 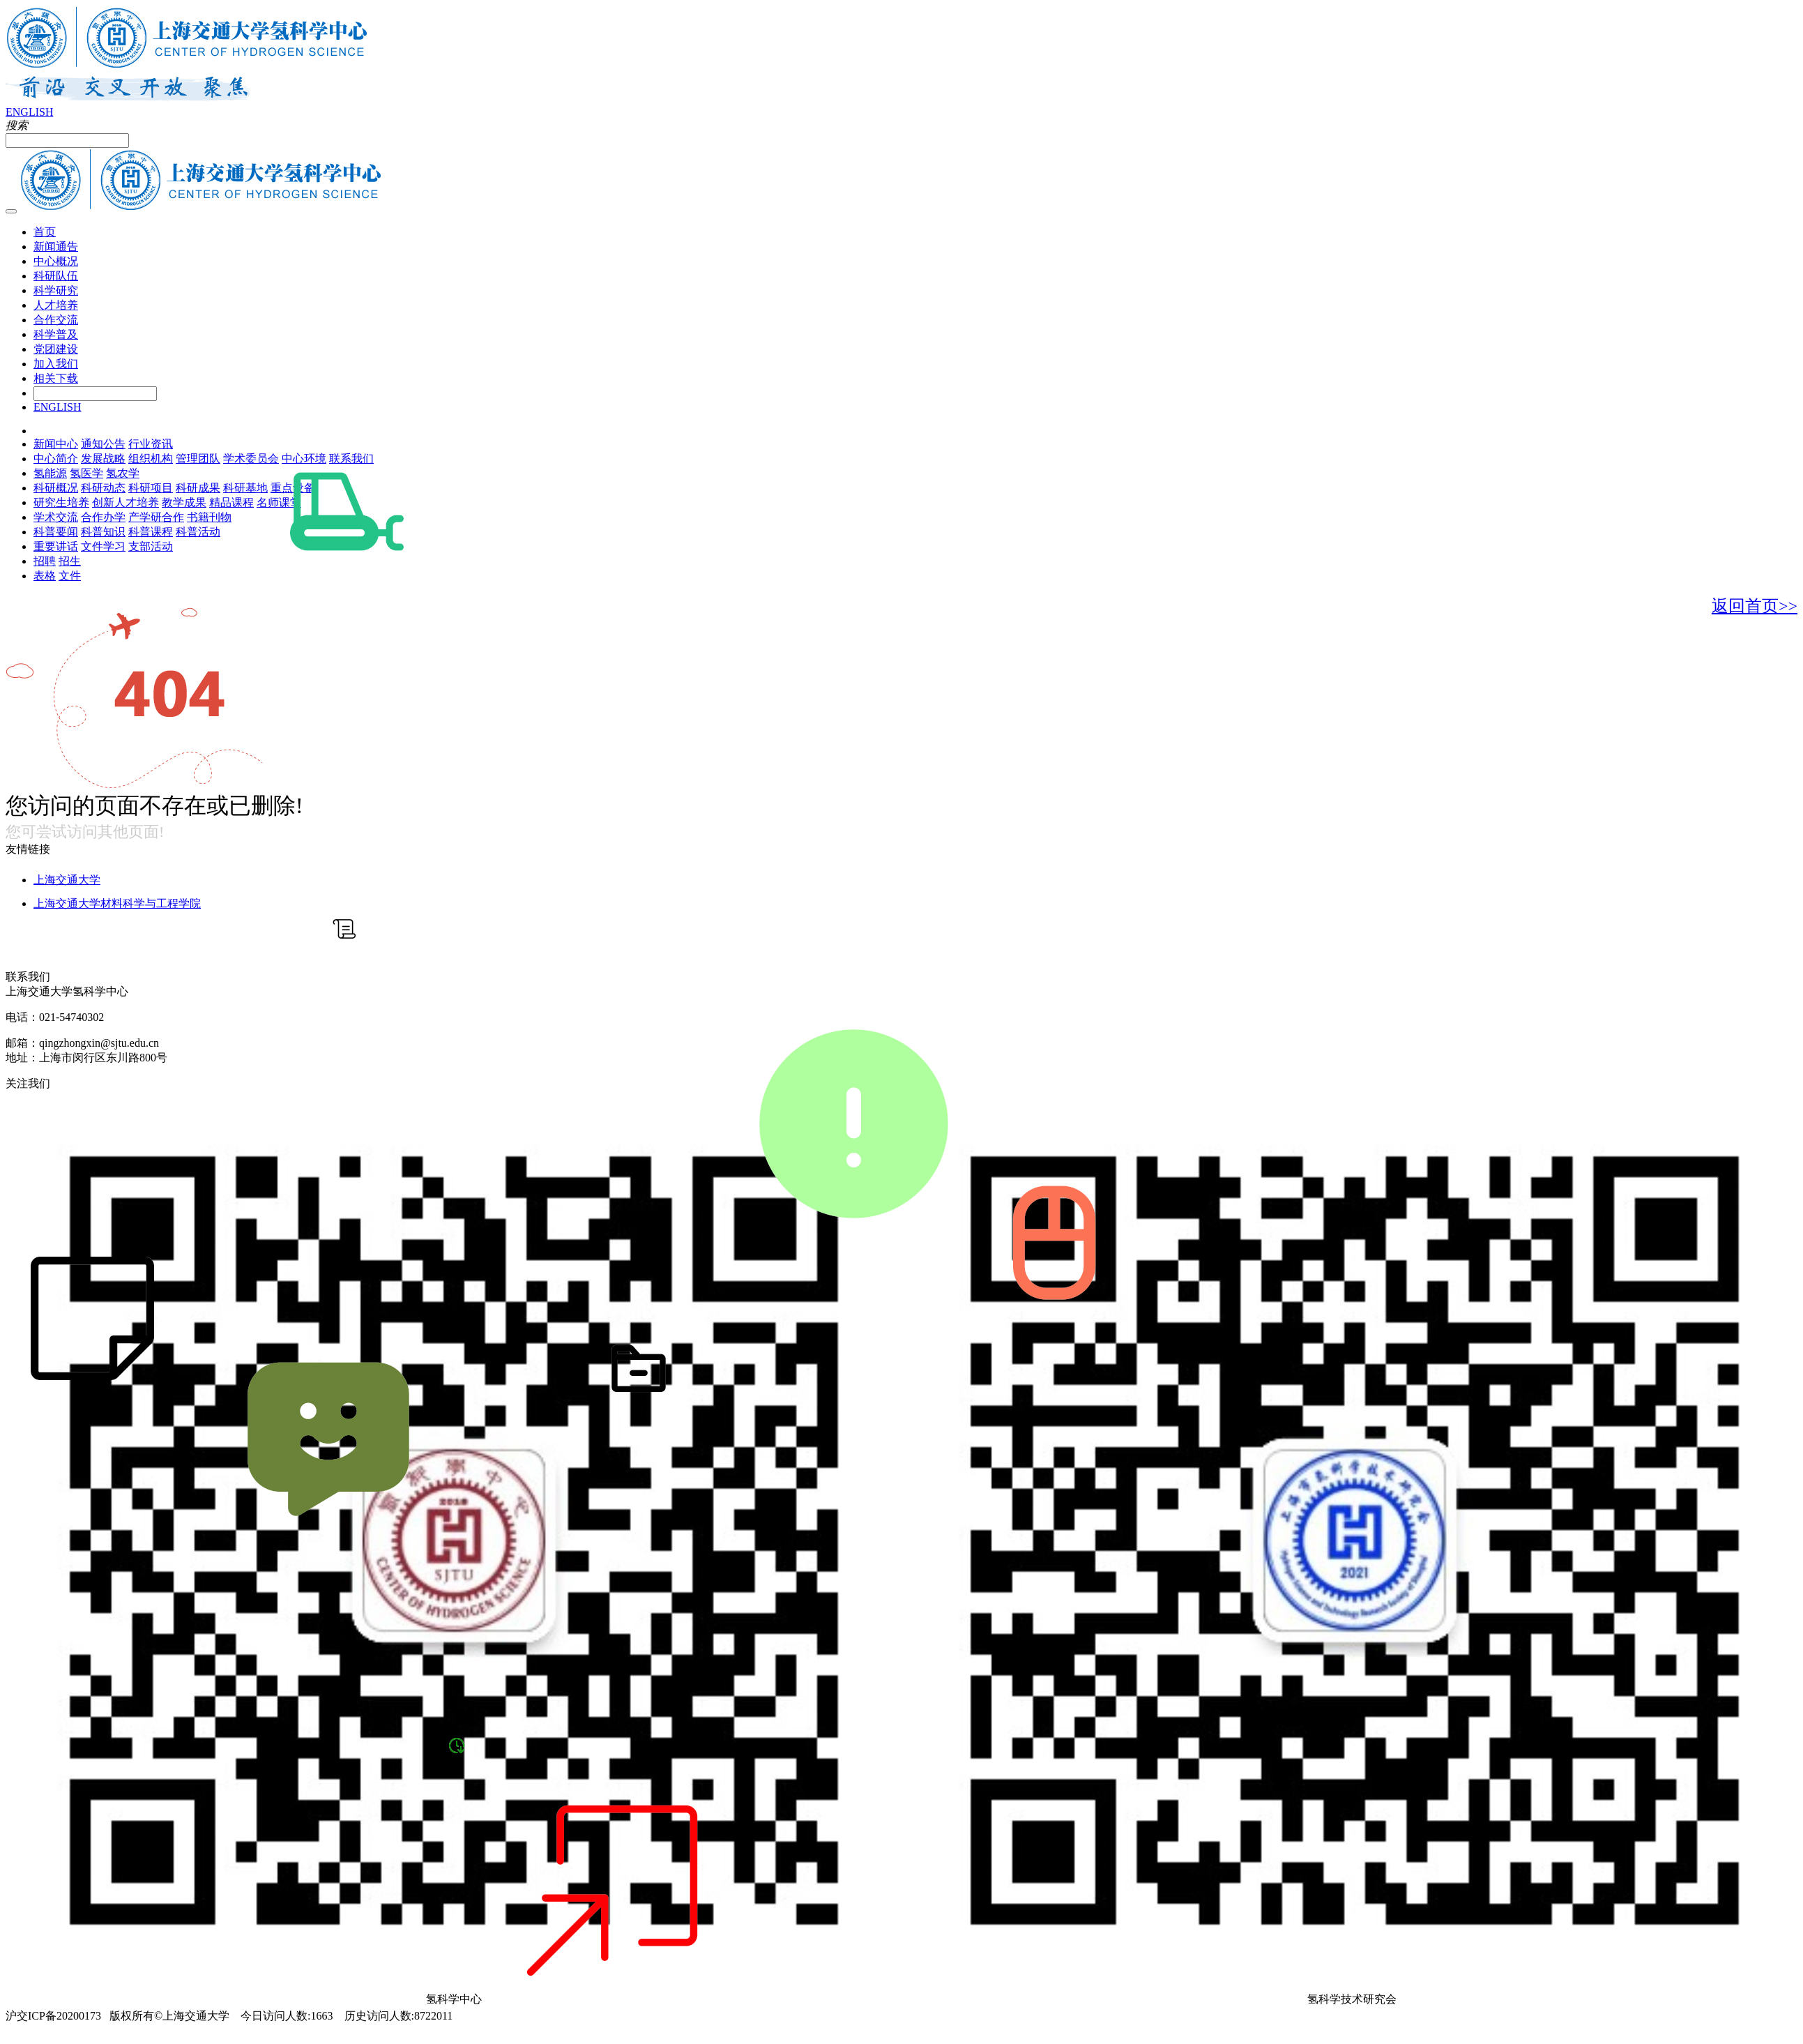 What do you see at coordinates (612, 1891) in the screenshot?
I see `import or bring content into the current view` at bounding box center [612, 1891].